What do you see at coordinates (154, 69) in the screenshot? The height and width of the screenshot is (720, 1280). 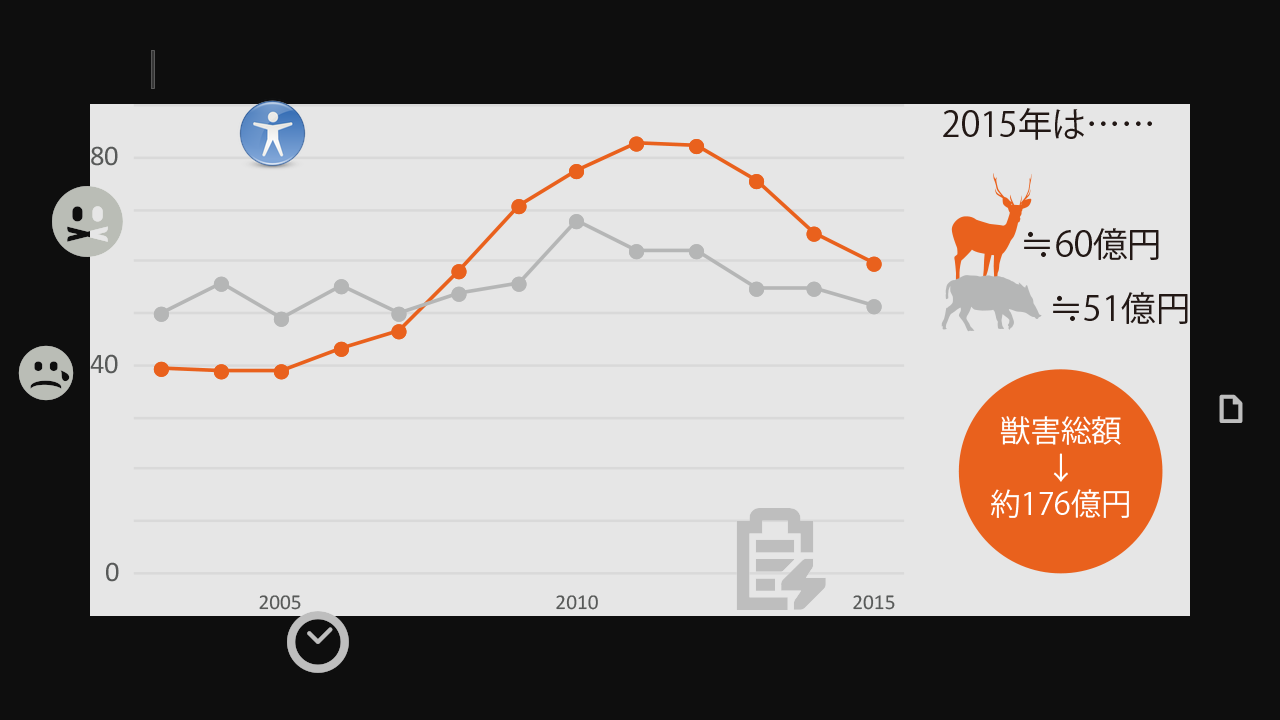 I see `visual divider between UI elements` at bounding box center [154, 69].